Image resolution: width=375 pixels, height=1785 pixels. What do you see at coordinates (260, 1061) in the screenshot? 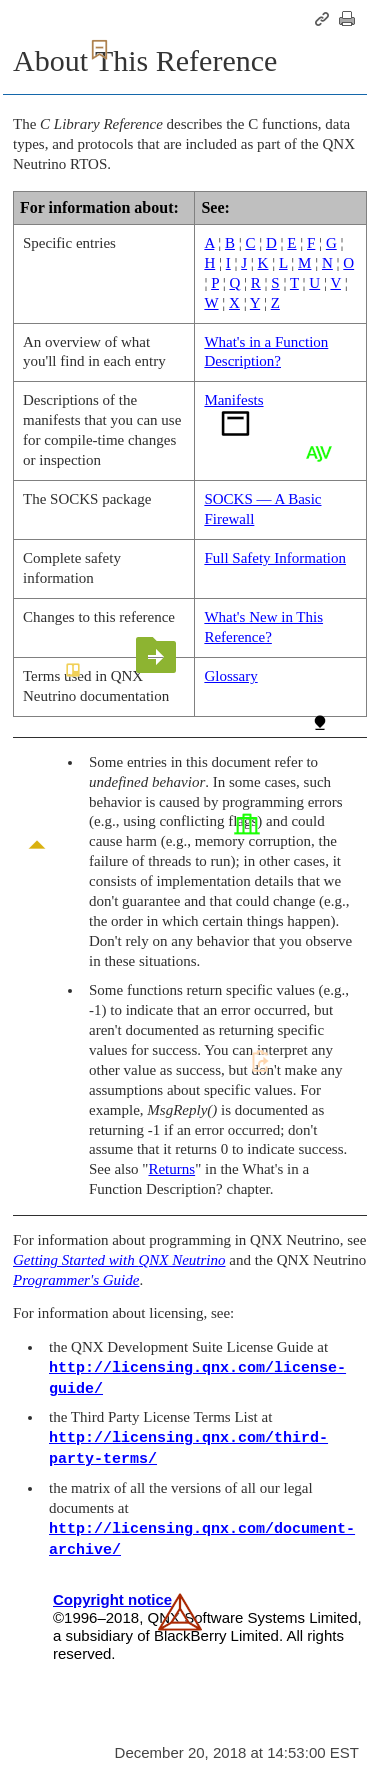
I see `share battery power with another device` at bounding box center [260, 1061].